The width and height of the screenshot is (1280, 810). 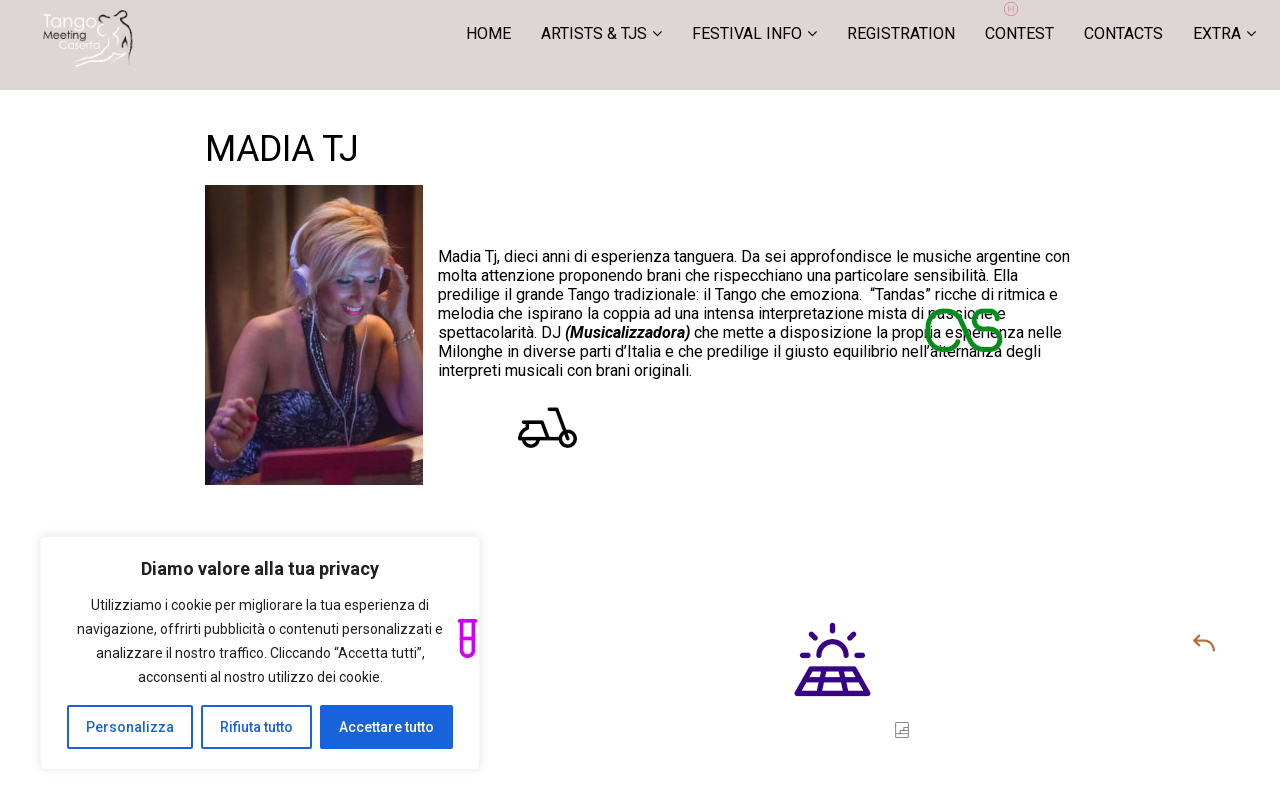 I want to click on connect to Last.fm account, so click(x=964, y=329).